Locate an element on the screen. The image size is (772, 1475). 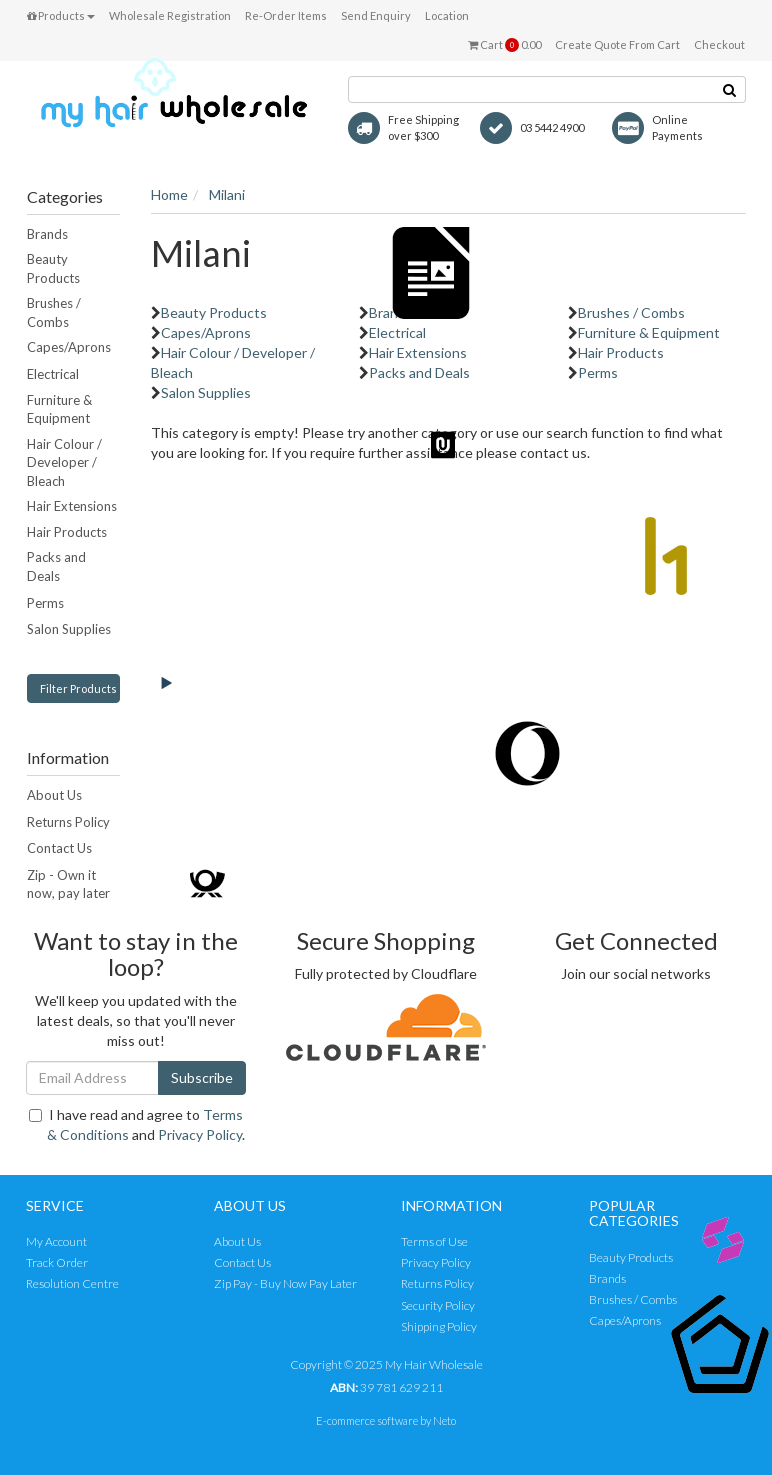
play media or start playback is located at coordinates (166, 683).